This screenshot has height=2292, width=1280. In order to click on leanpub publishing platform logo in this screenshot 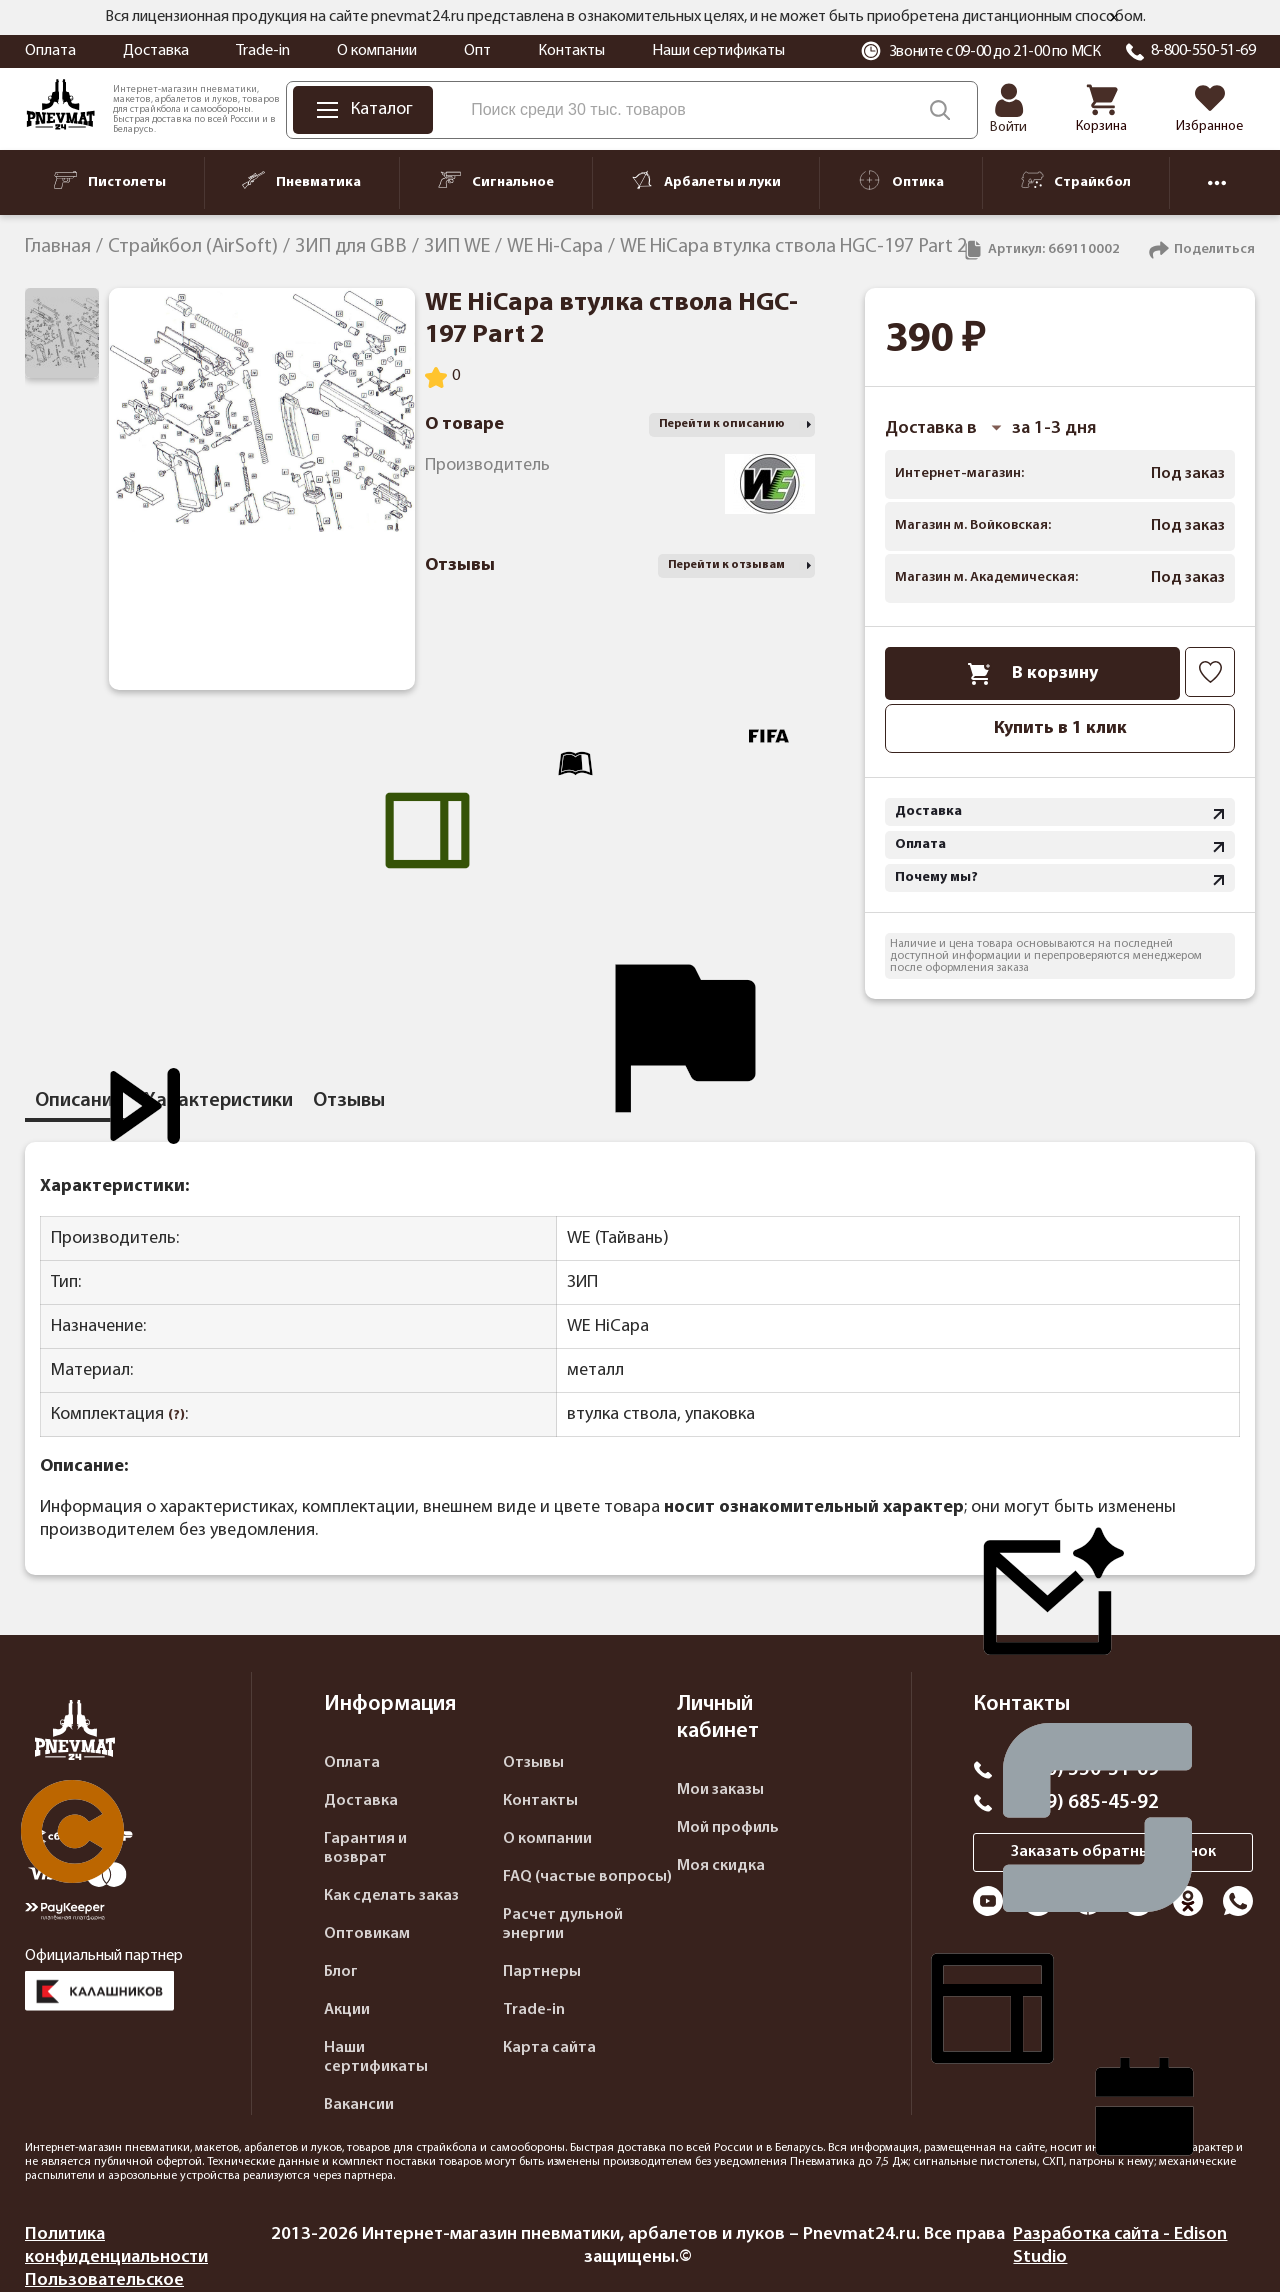, I will do `click(575, 763)`.